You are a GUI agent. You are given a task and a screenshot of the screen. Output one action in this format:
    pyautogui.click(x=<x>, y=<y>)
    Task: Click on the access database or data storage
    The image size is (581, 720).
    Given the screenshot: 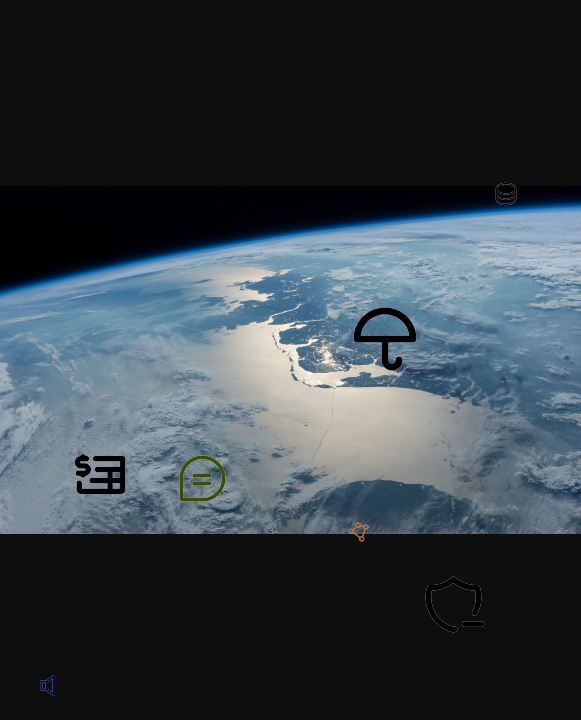 What is the action you would take?
    pyautogui.click(x=506, y=194)
    